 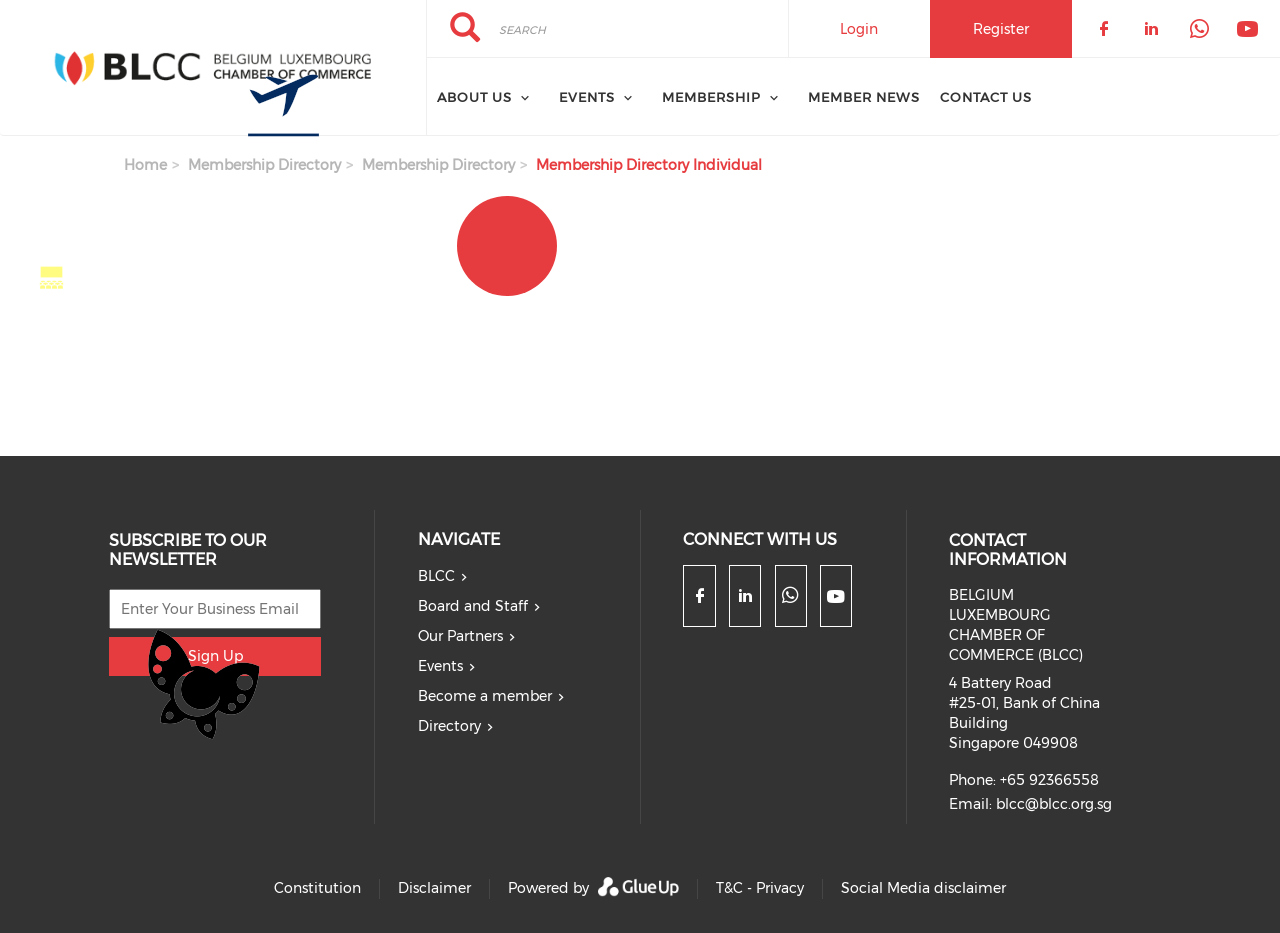 What do you see at coordinates (283, 104) in the screenshot?
I see `view departing flights` at bounding box center [283, 104].